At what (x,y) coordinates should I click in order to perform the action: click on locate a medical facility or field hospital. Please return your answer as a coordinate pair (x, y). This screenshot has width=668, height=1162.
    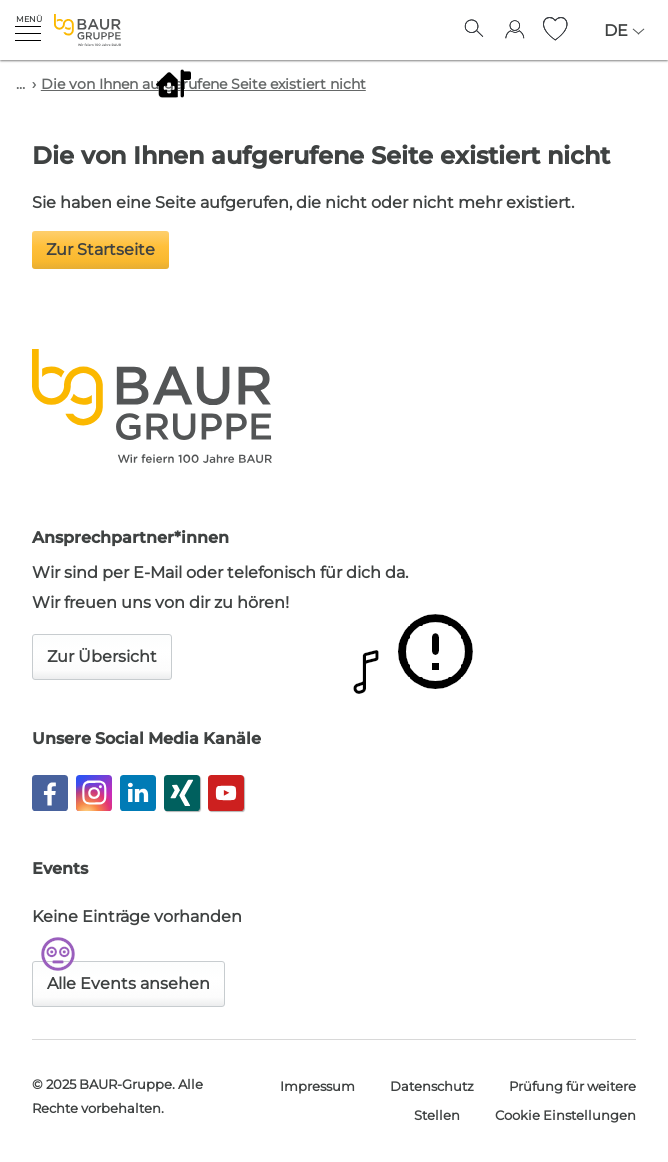
    Looking at the image, I should click on (173, 83).